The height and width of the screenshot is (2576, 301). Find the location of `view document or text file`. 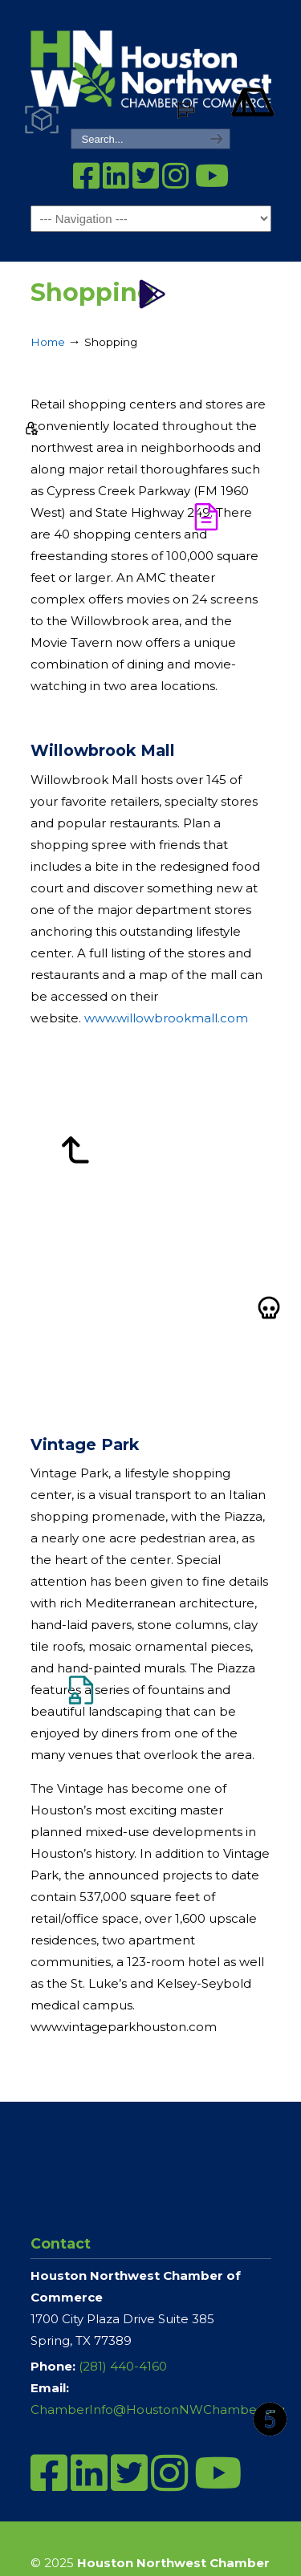

view document or text file is located at coordinates (206, 517).